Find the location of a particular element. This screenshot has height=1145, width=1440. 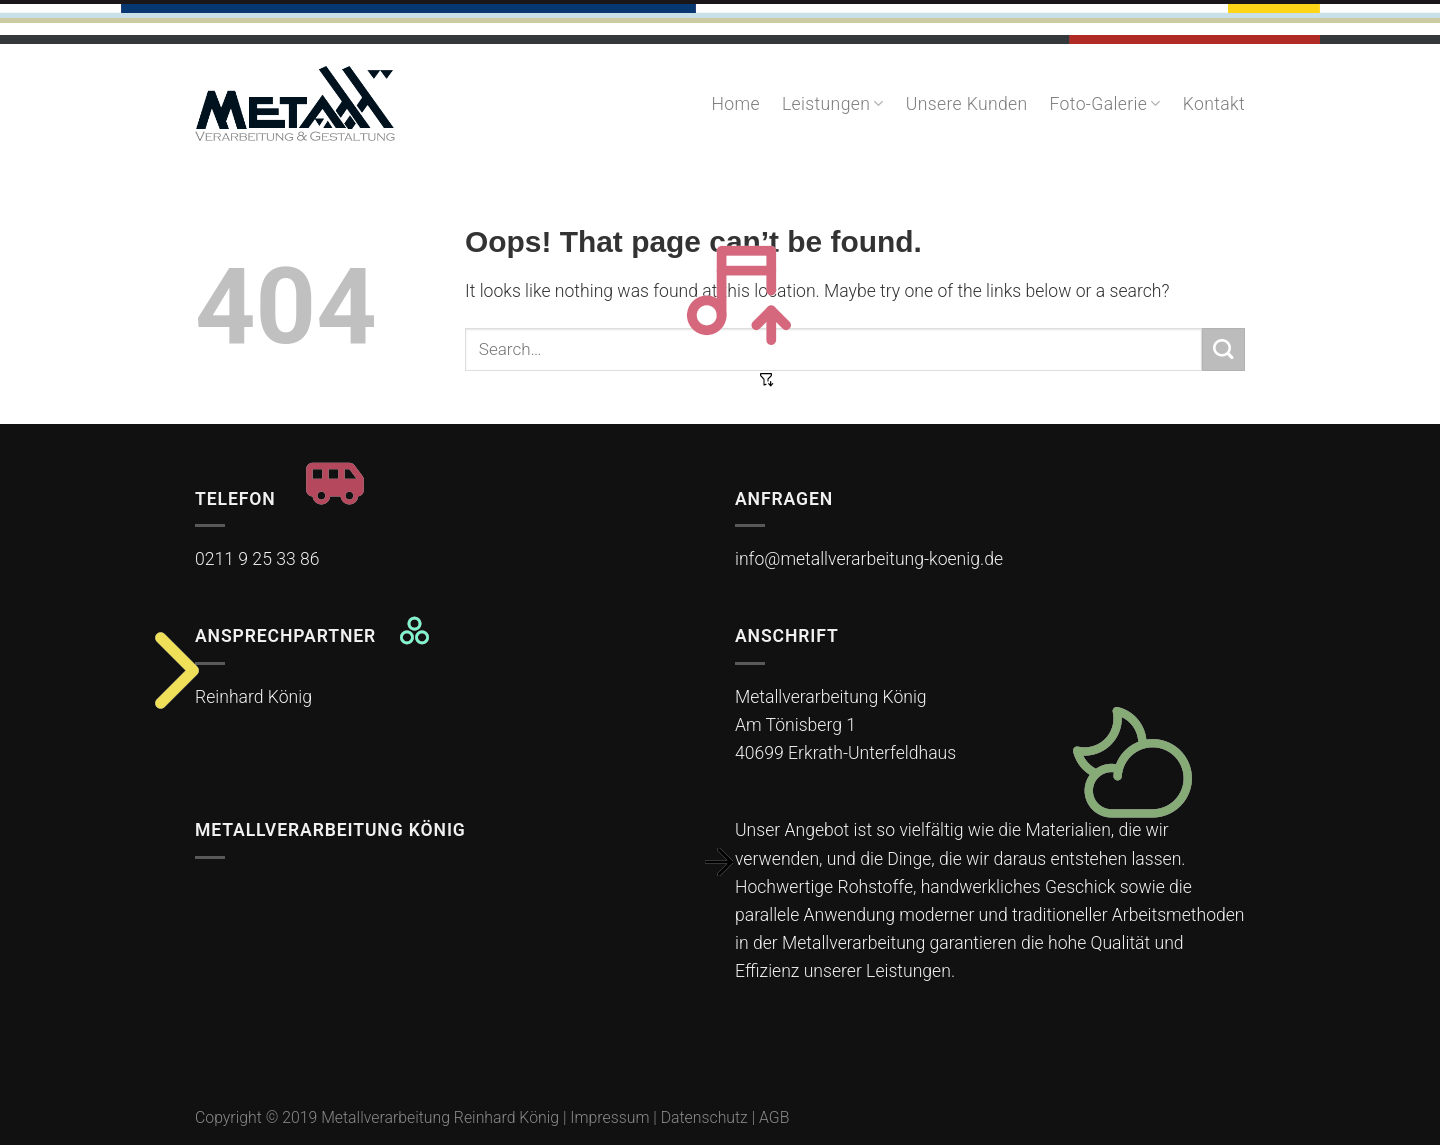

navigate to the next item or screen is located at coordinates (171, 670).